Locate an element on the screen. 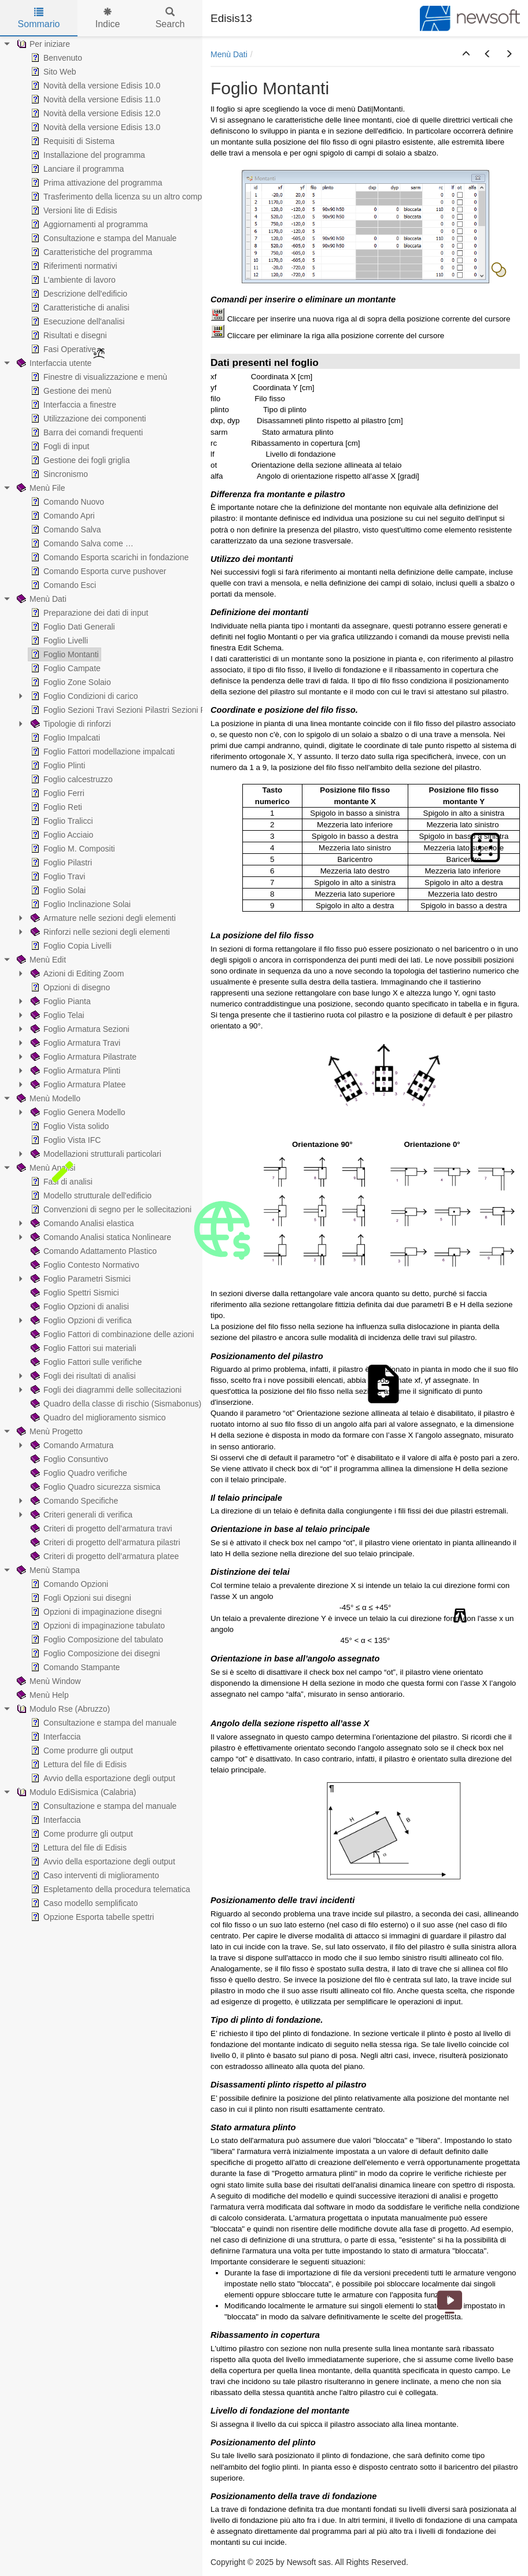 The height and width of the screenshot is (2576, 528). randomize or shuffle content is located at coordinates (485, 847).